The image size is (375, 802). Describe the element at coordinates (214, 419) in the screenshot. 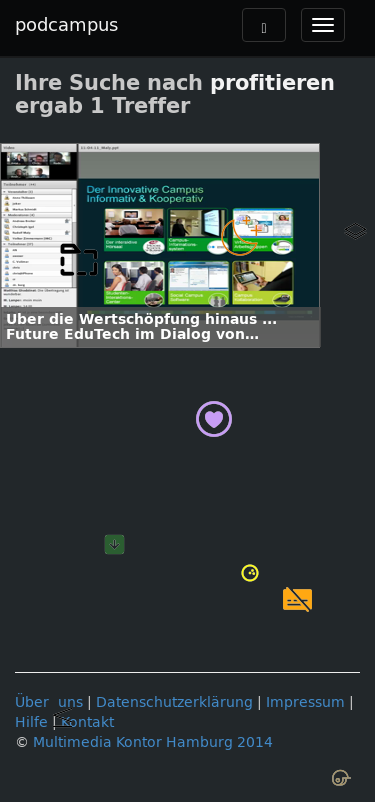

I see `add to favorites` at that location.